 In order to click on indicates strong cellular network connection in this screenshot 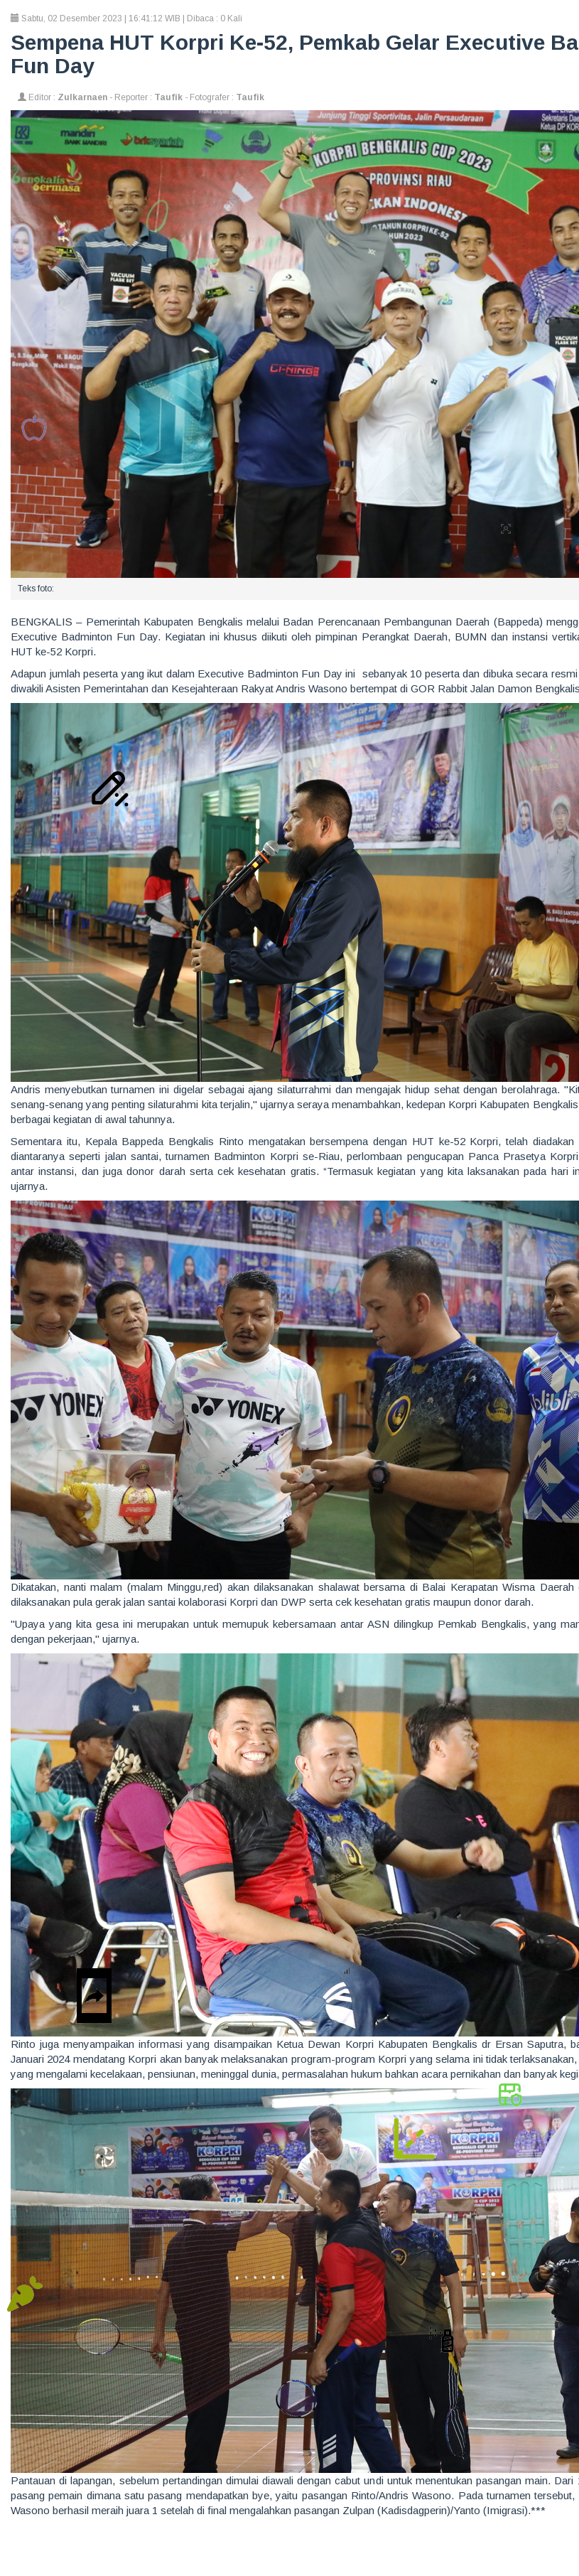, I will do `click(347, 1970)`.